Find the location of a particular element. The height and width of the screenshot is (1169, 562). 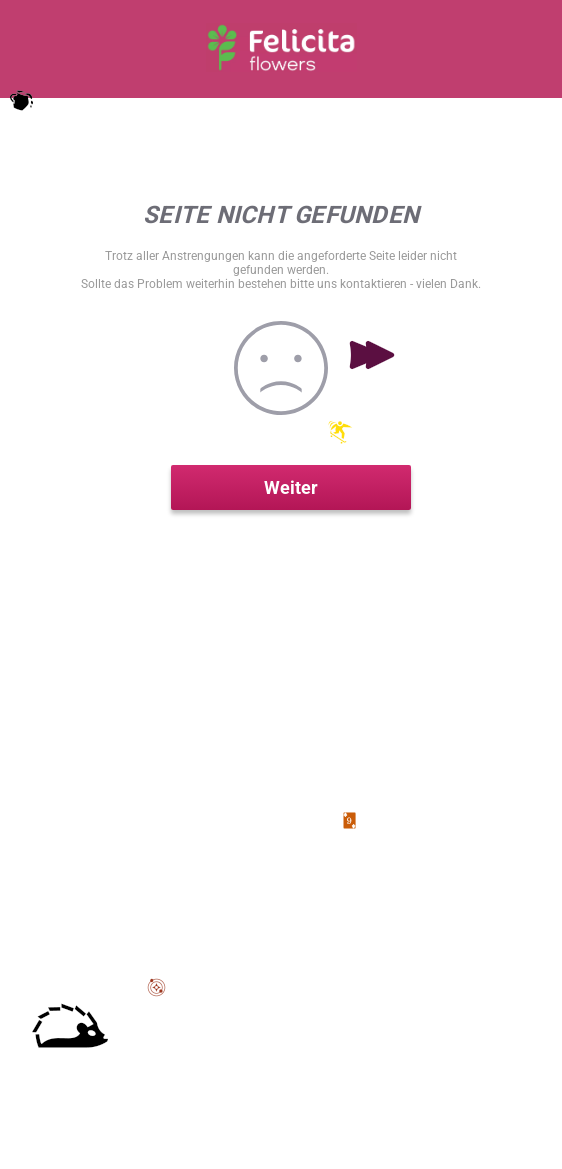

indicates watering or irrigation action is located at coordinates (21, 100).